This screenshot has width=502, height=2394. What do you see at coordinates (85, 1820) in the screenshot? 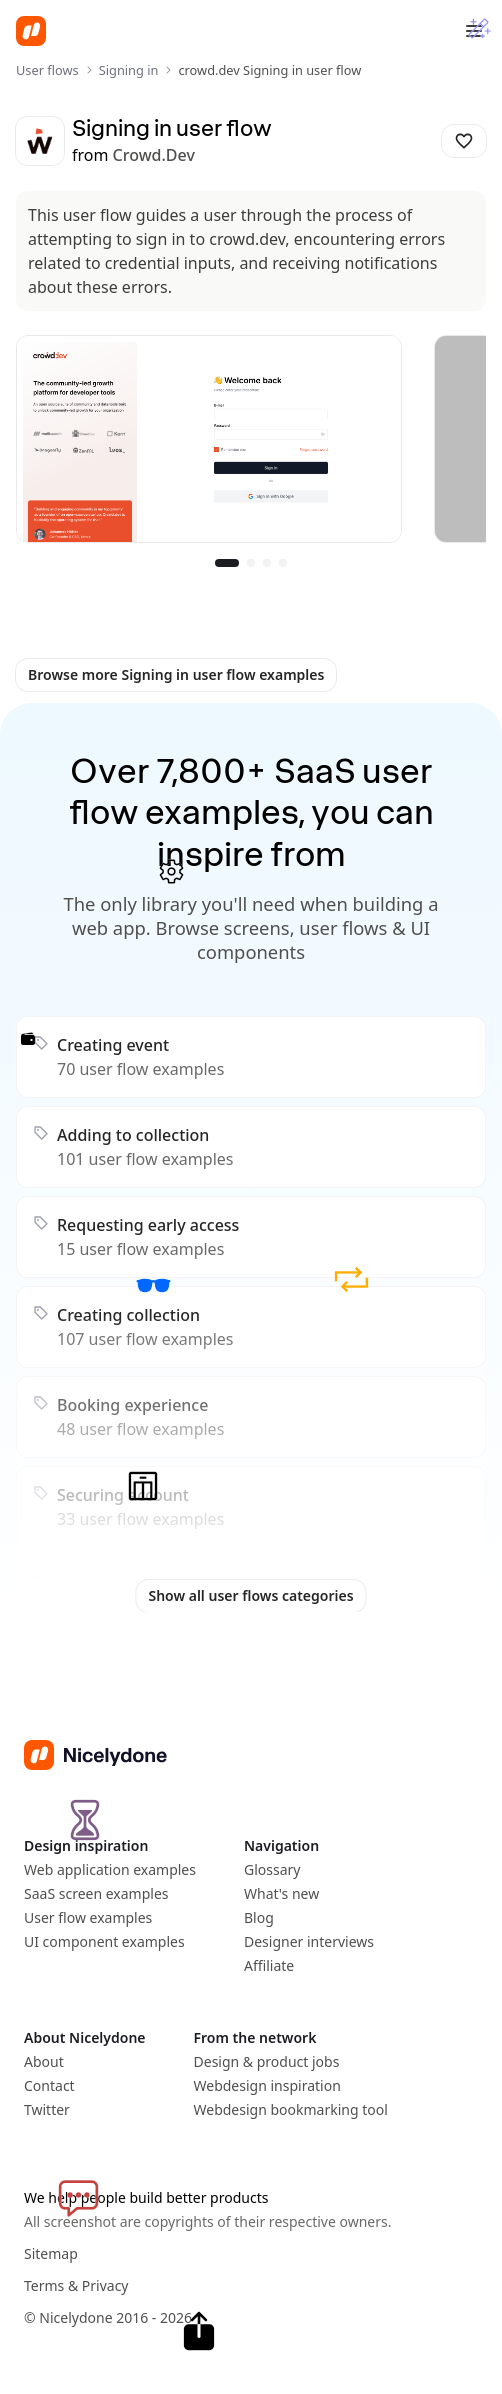
I see `indicates loading or processing in progress` at bounding box center [85, 1820].